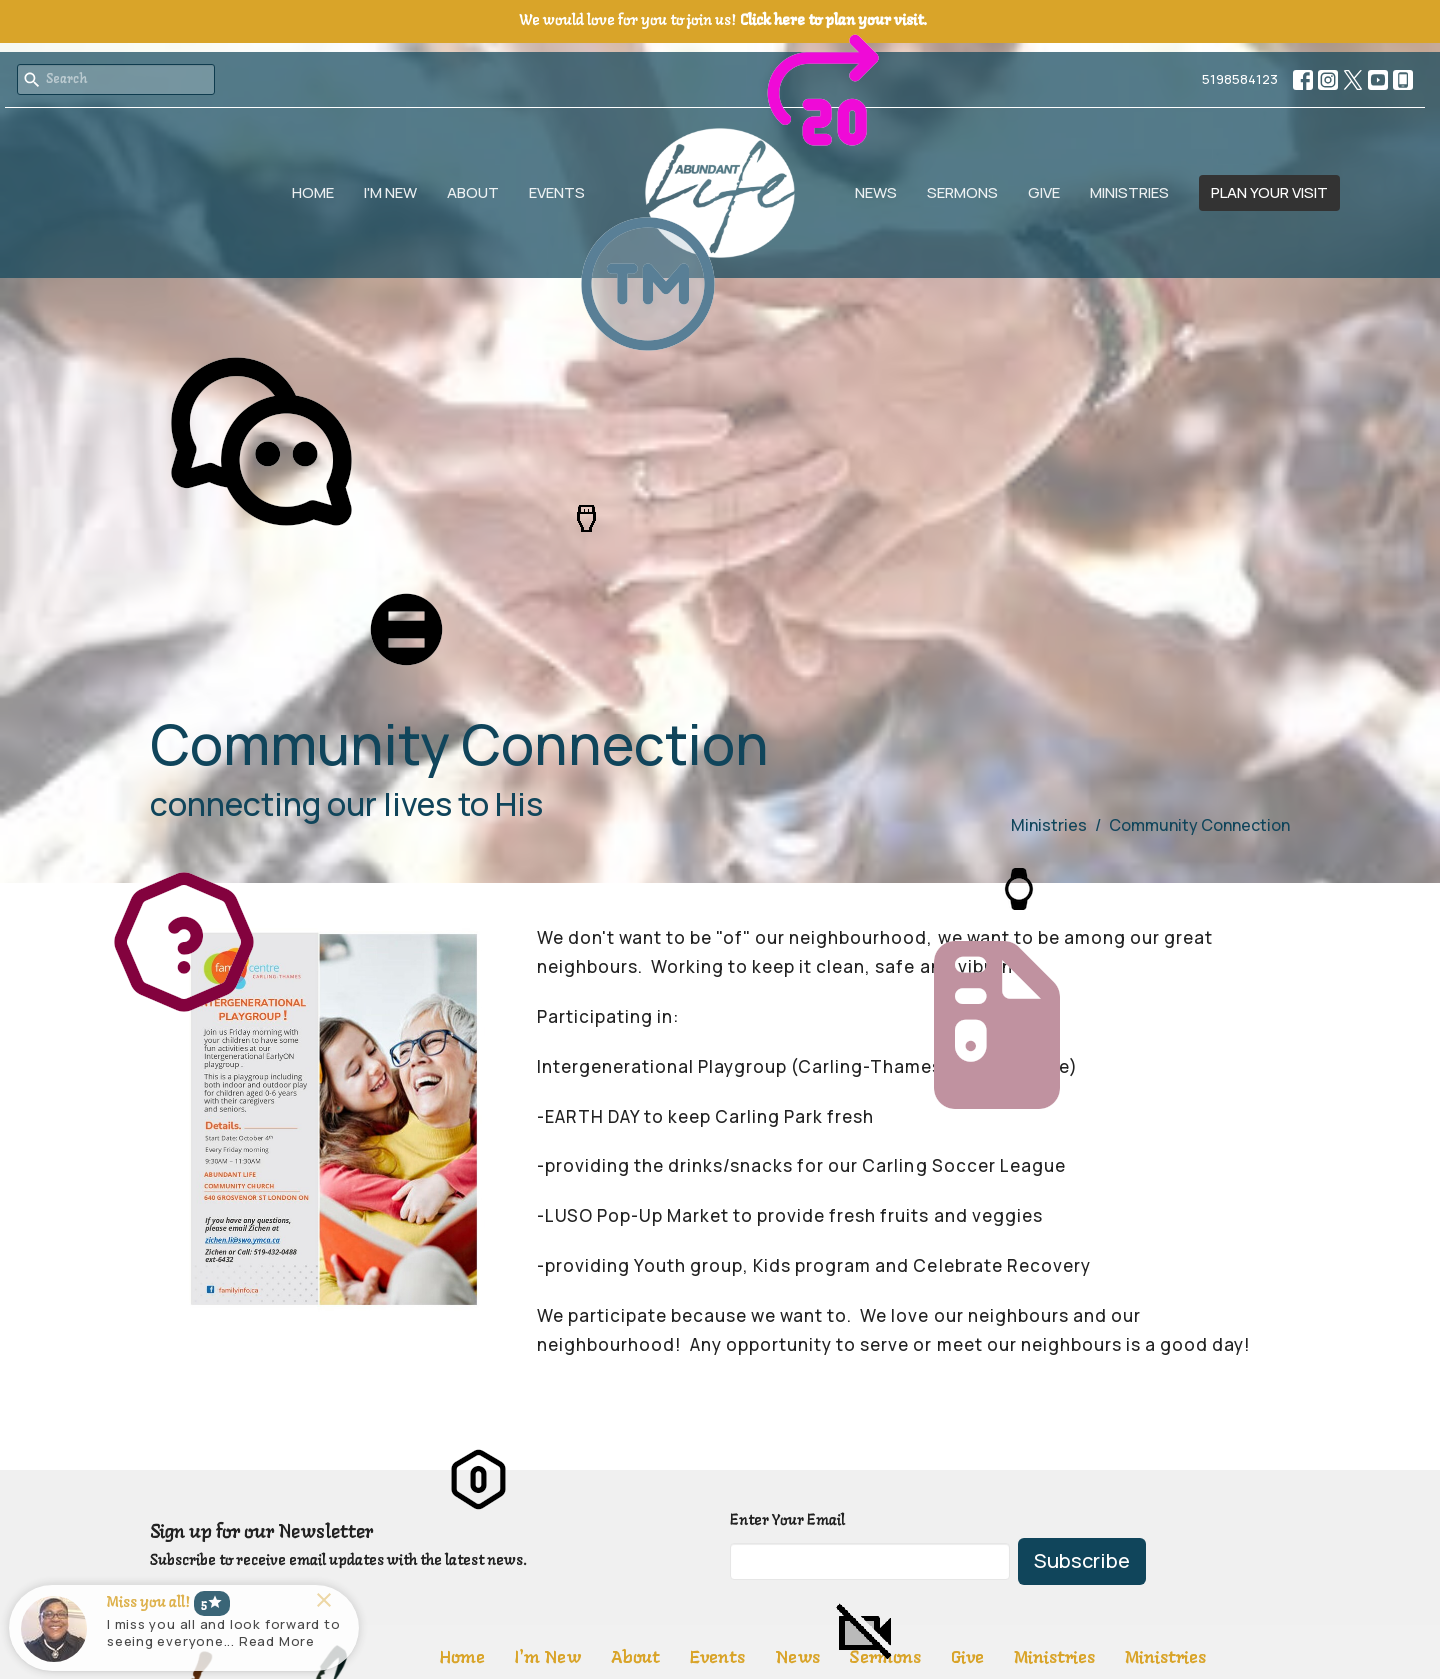 This screenshot has width=1440, height=1679. Describe the element at coordinates (586, 518) in the screenshot. I see `configure HDMI input settings` at that location.